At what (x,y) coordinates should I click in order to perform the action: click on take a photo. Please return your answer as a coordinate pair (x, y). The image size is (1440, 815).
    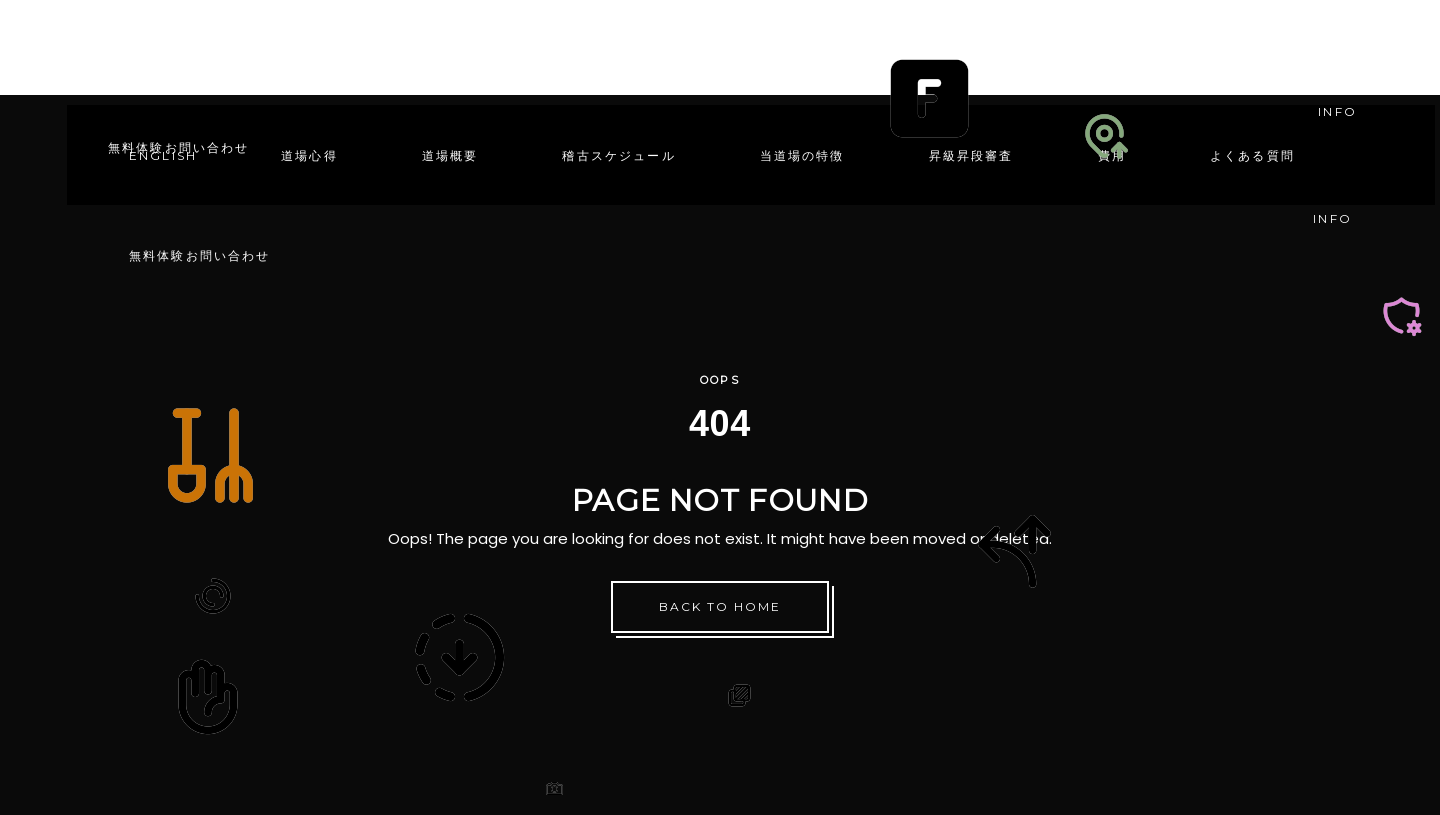
    Looking at the image, I should click on (554, 788).